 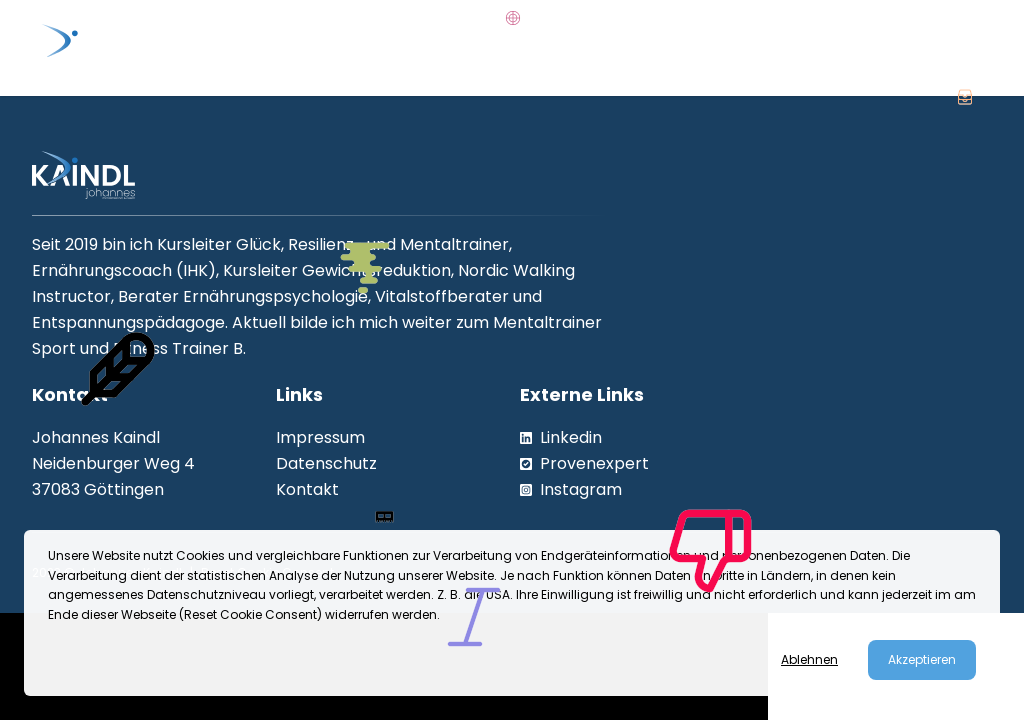 I want to click on view stacked file trays or inbox, so click(x=965, y=97).